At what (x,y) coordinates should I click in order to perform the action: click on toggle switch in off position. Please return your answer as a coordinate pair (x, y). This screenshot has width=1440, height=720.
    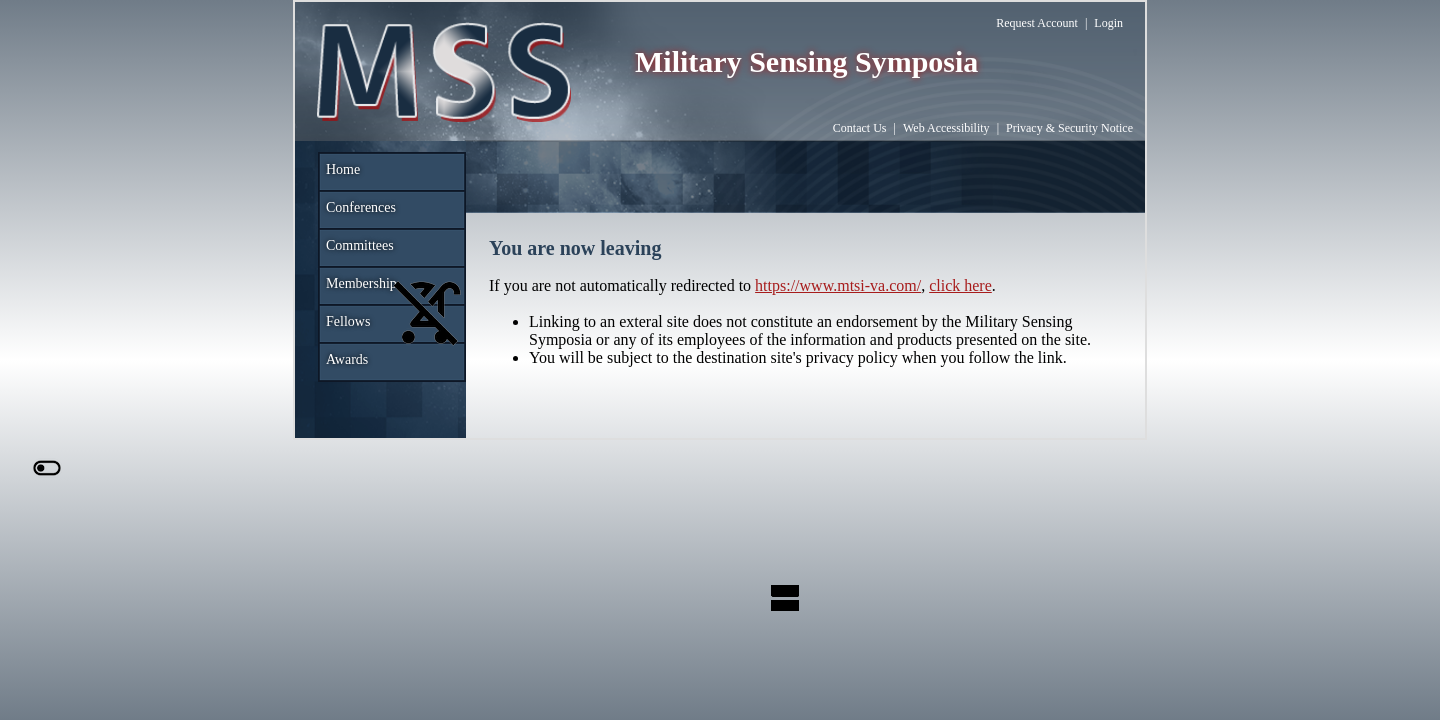
    Looking at the image, I should click on (47, 468).